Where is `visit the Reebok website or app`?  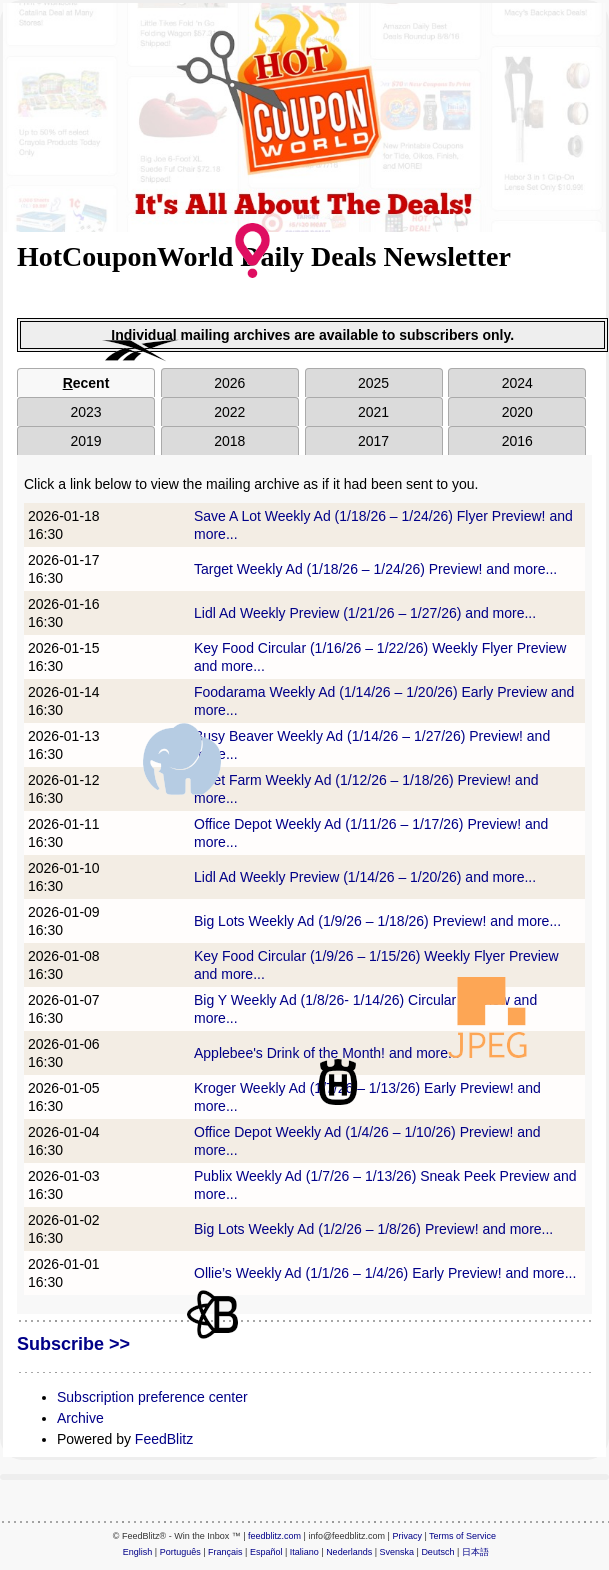
visit the Reebok website or app is located at coordinates (140, 350).